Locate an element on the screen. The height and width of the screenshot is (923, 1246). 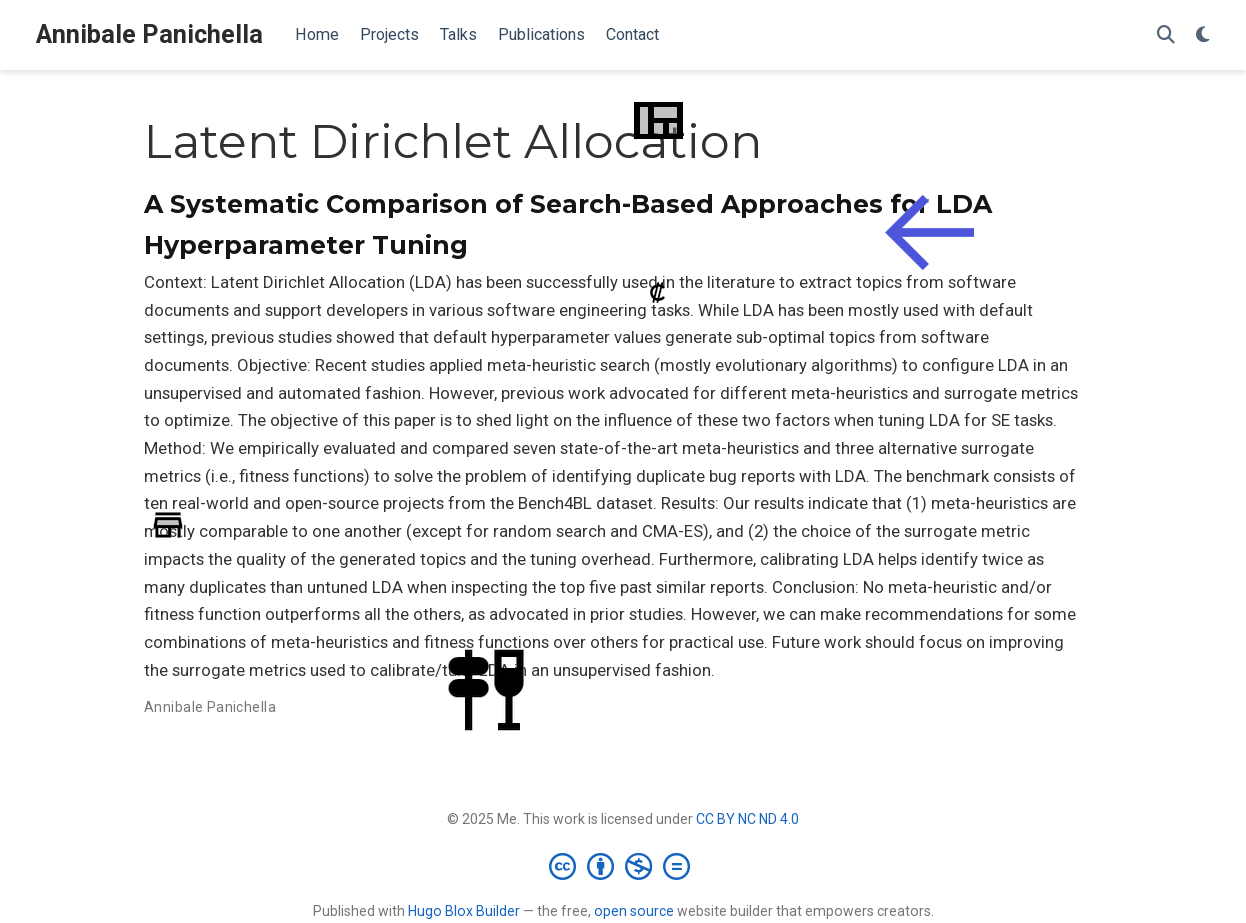
browse tapas or small plates menu is located at coordinates (487, 690).